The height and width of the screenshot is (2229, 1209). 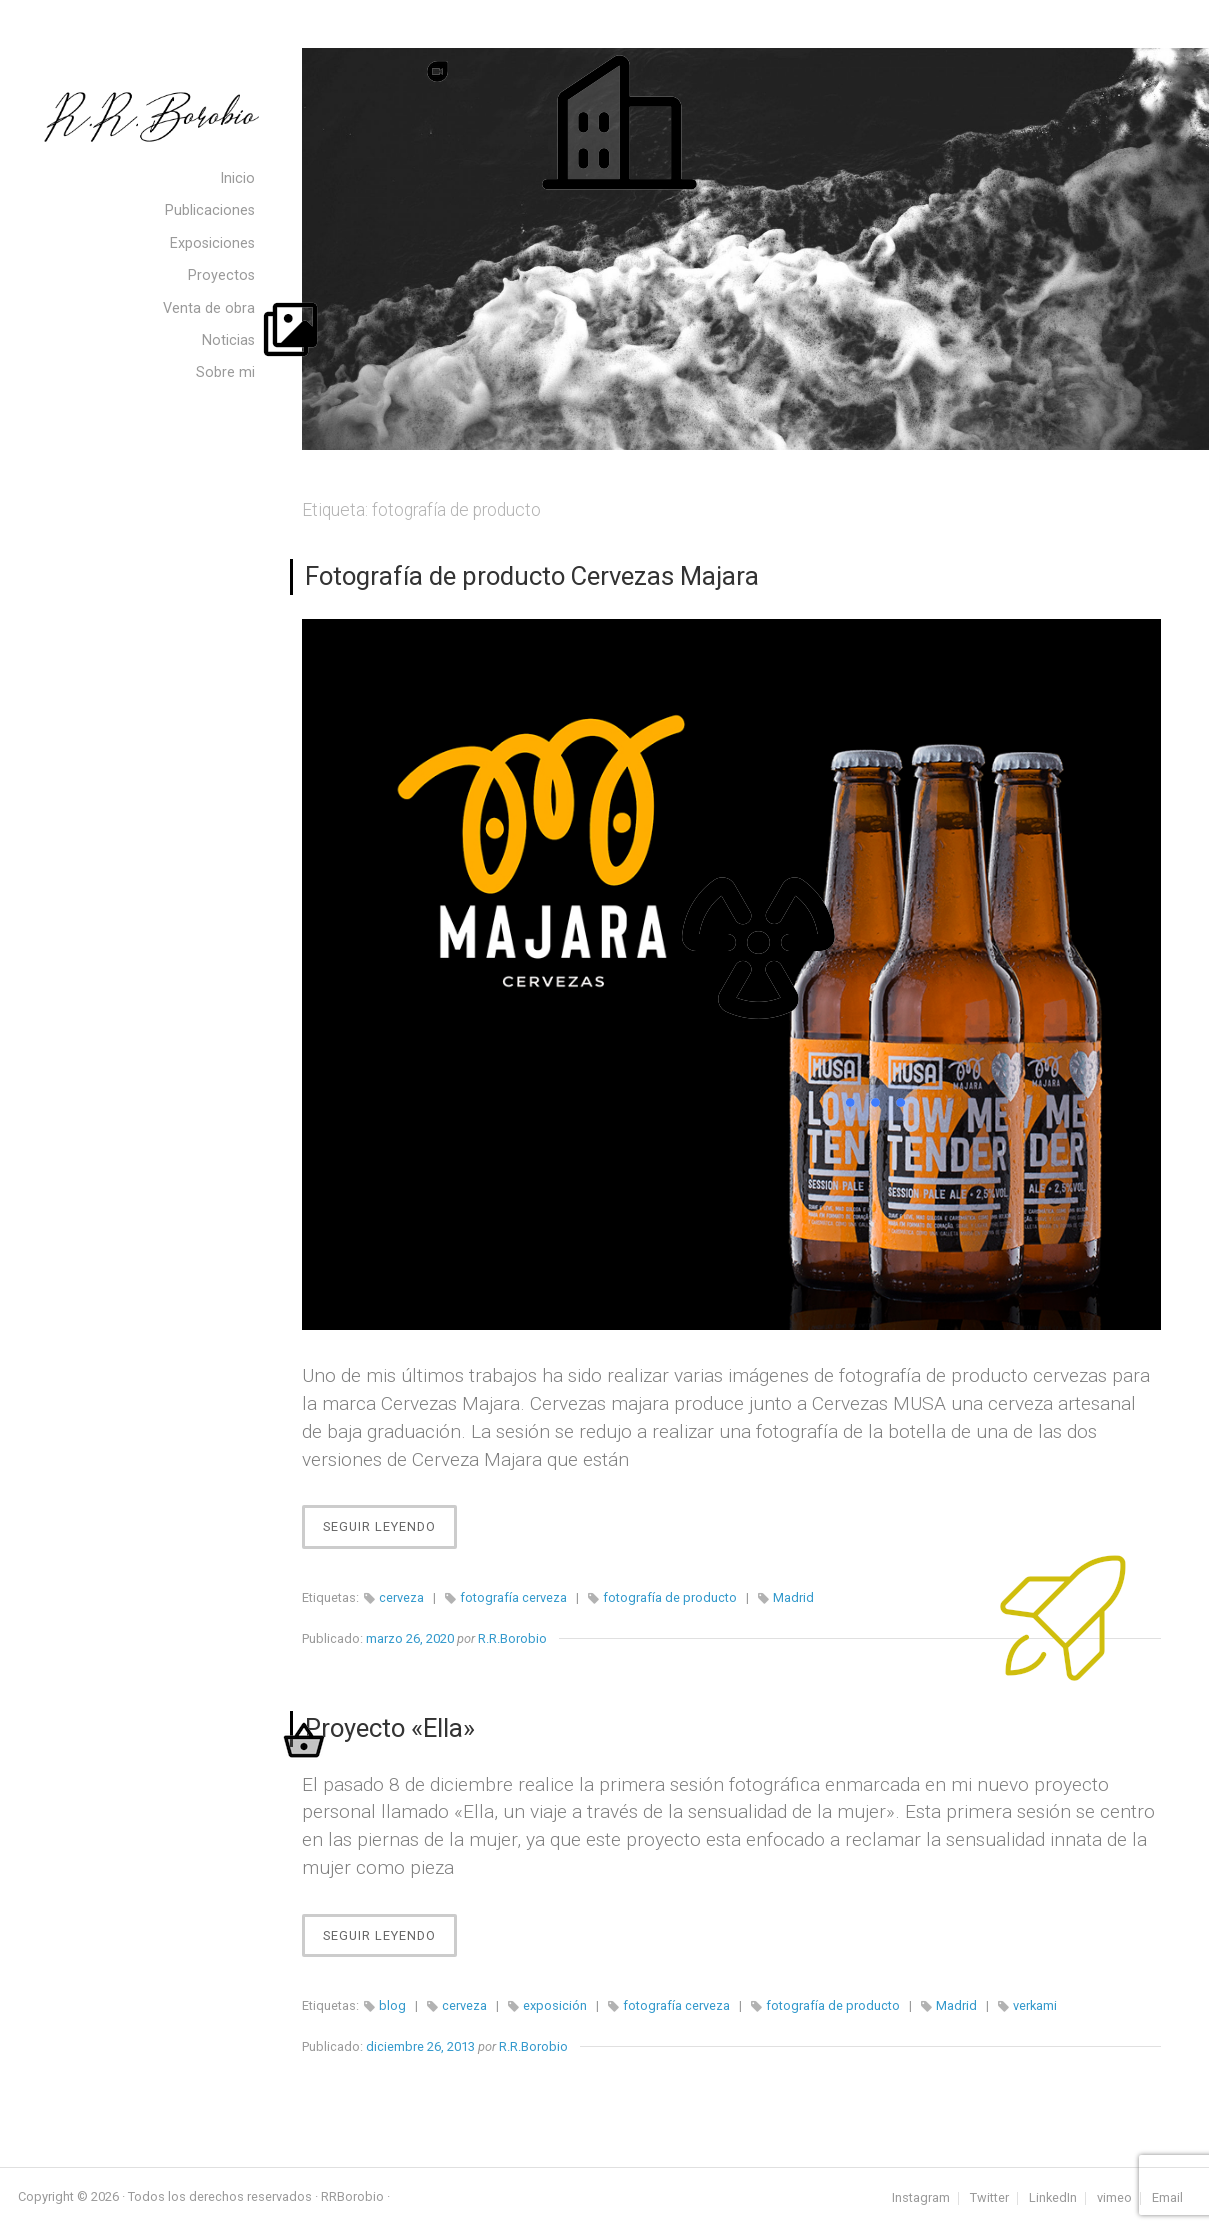 I want to click on indicates radioactive or hazardous material warning, so click(x=758, y=942).